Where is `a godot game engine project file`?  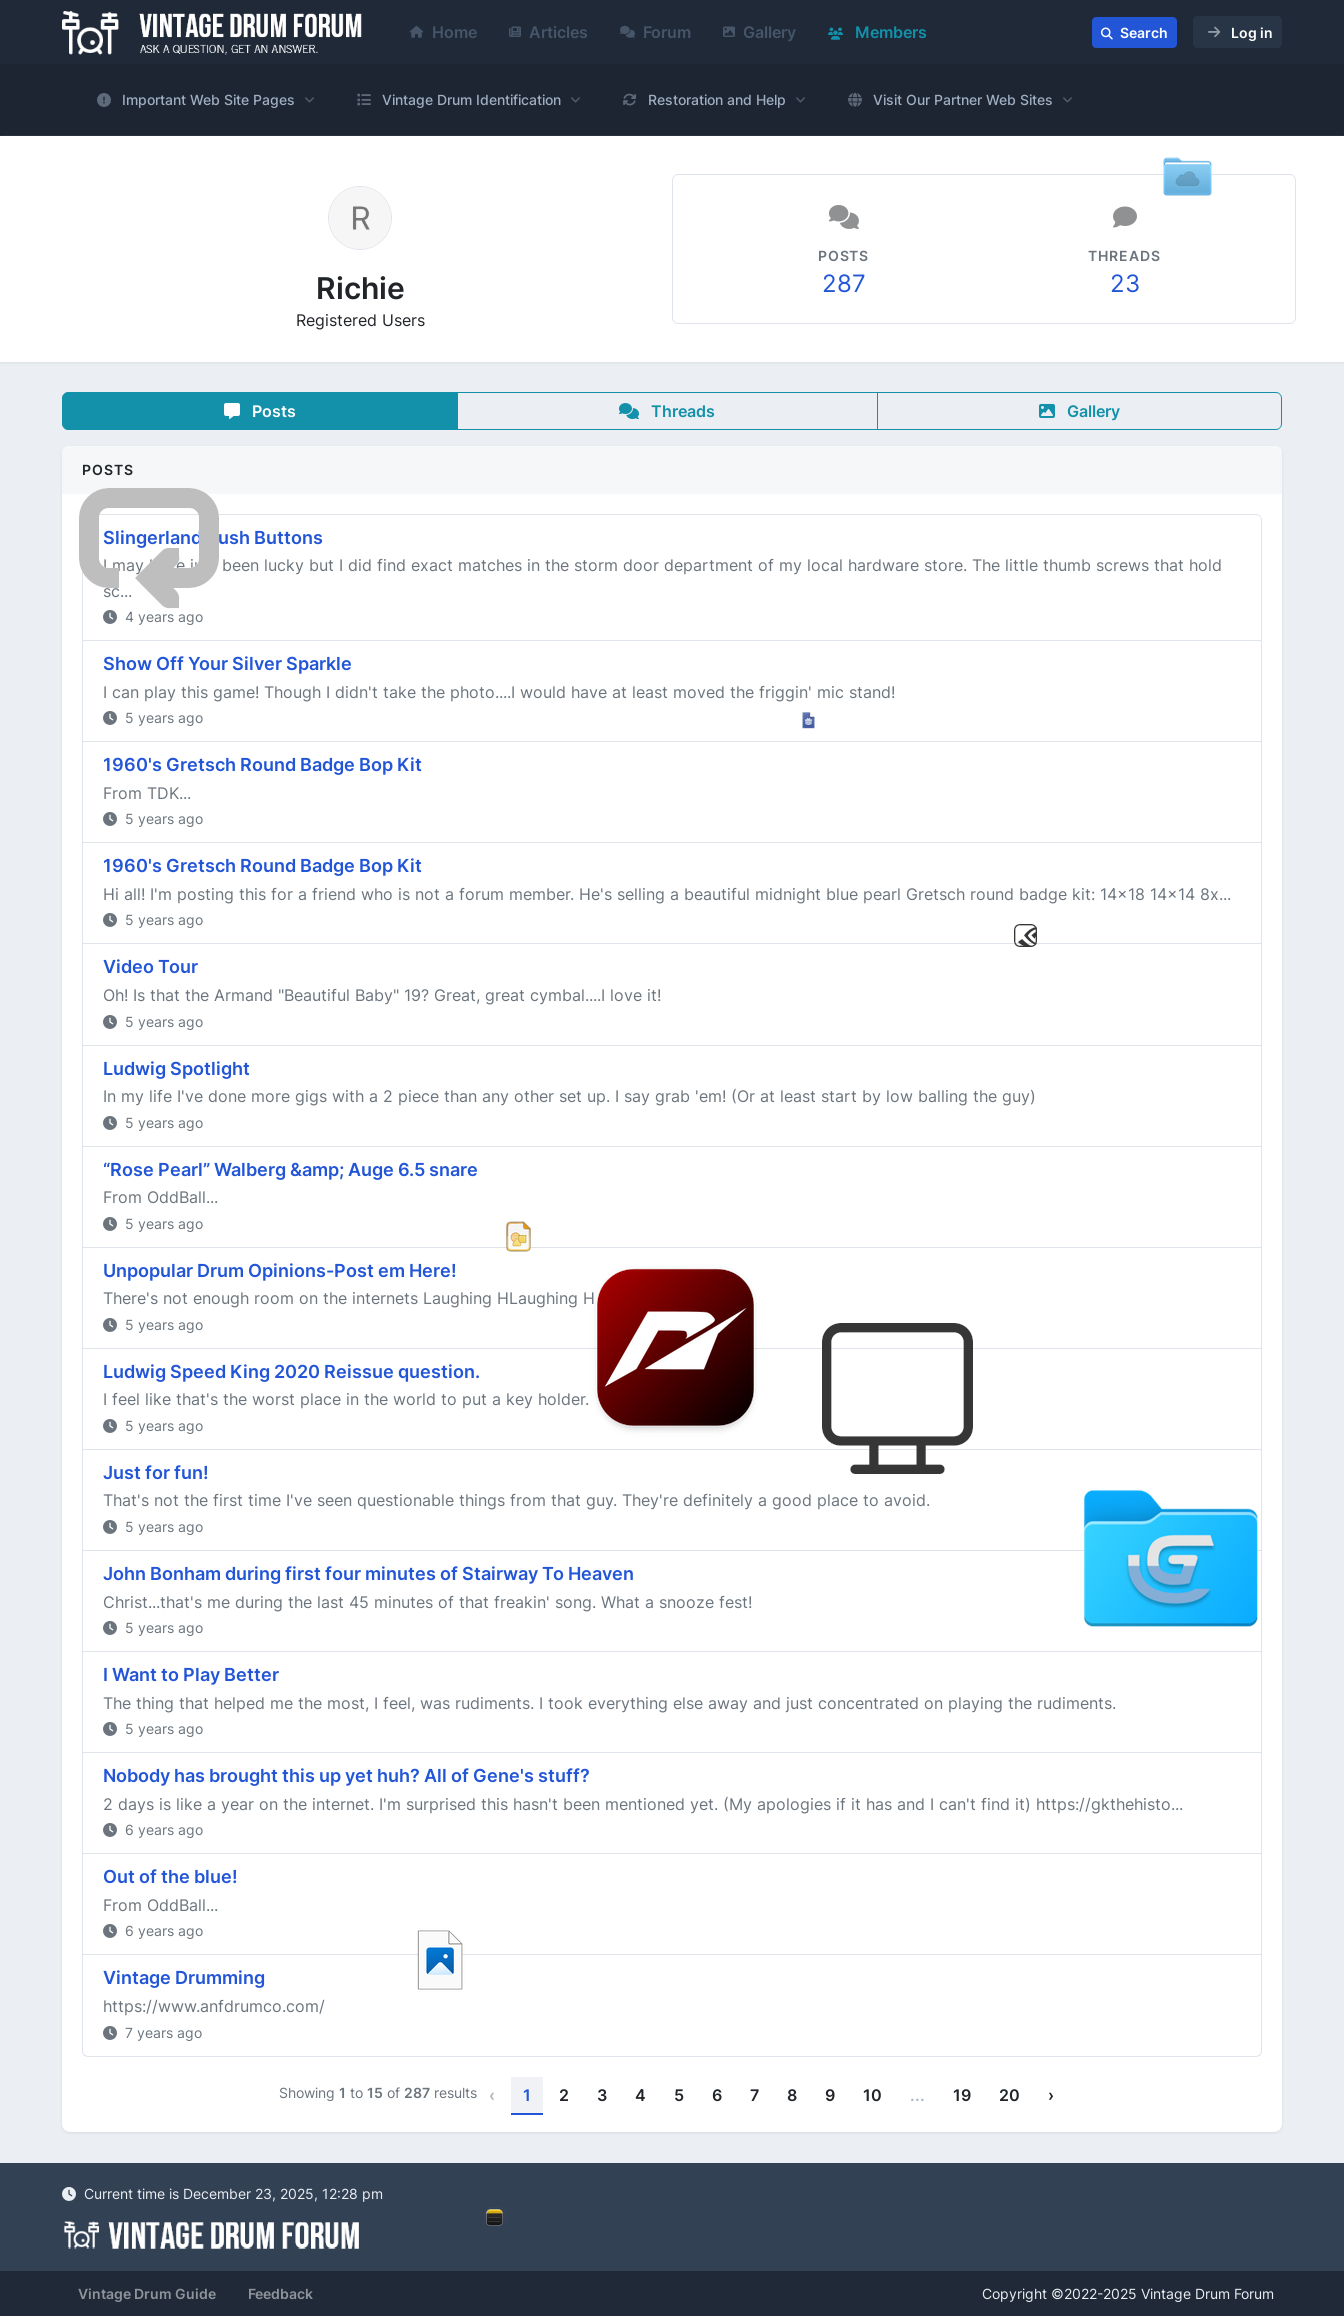
a godot game engine project file is located at coordinates (808, 720).